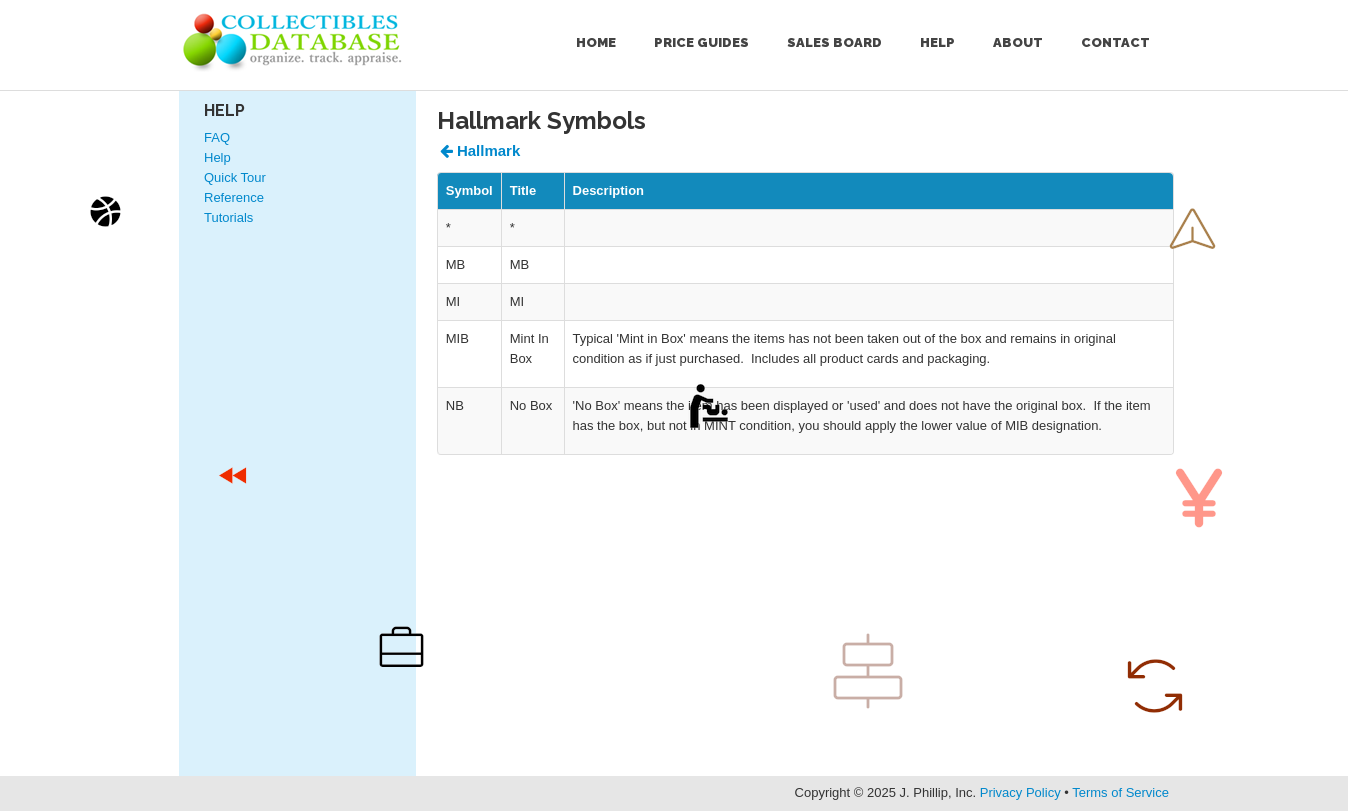 The image size is (1348, 811). What do you see at coordinates (232, 475) in the screenshot?
I see `skip to previous track` at bounding box center [232, 475].